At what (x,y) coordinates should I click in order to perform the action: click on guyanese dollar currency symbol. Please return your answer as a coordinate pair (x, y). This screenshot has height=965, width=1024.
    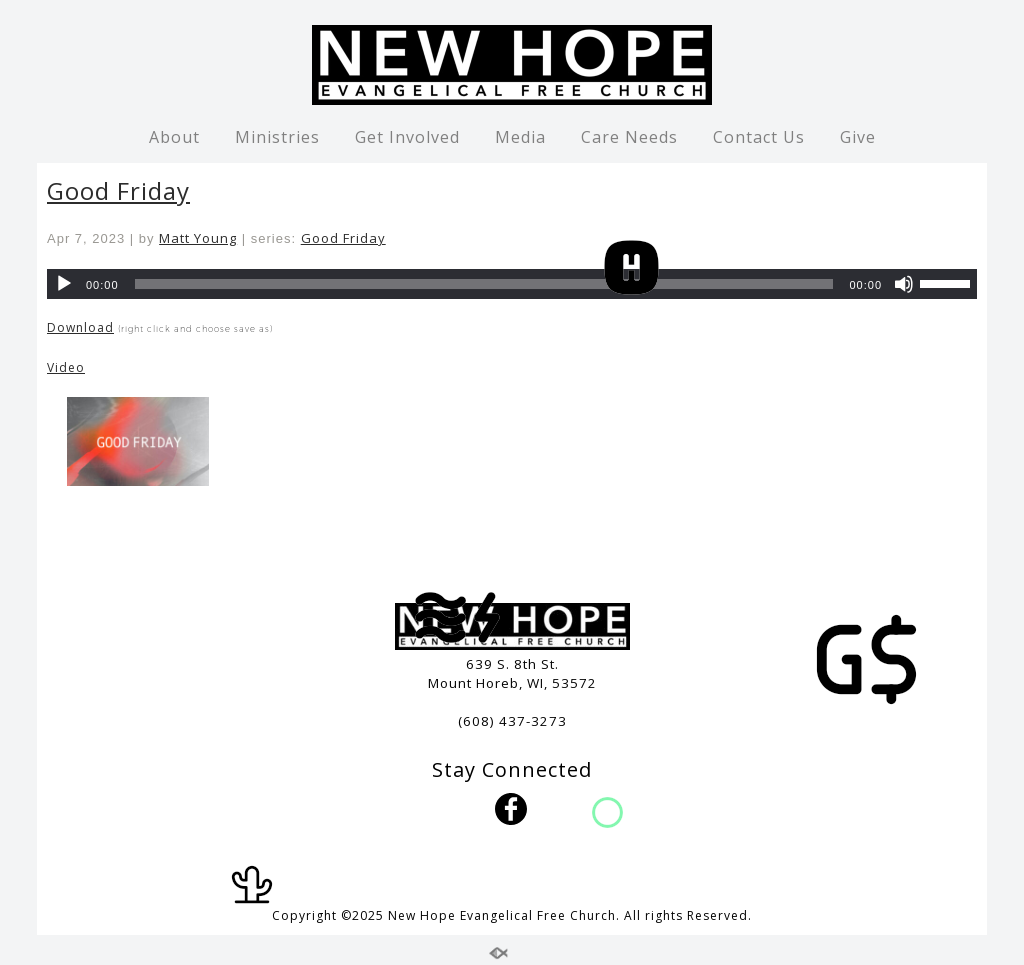
    Looking at the image, I should click on (866, 659).